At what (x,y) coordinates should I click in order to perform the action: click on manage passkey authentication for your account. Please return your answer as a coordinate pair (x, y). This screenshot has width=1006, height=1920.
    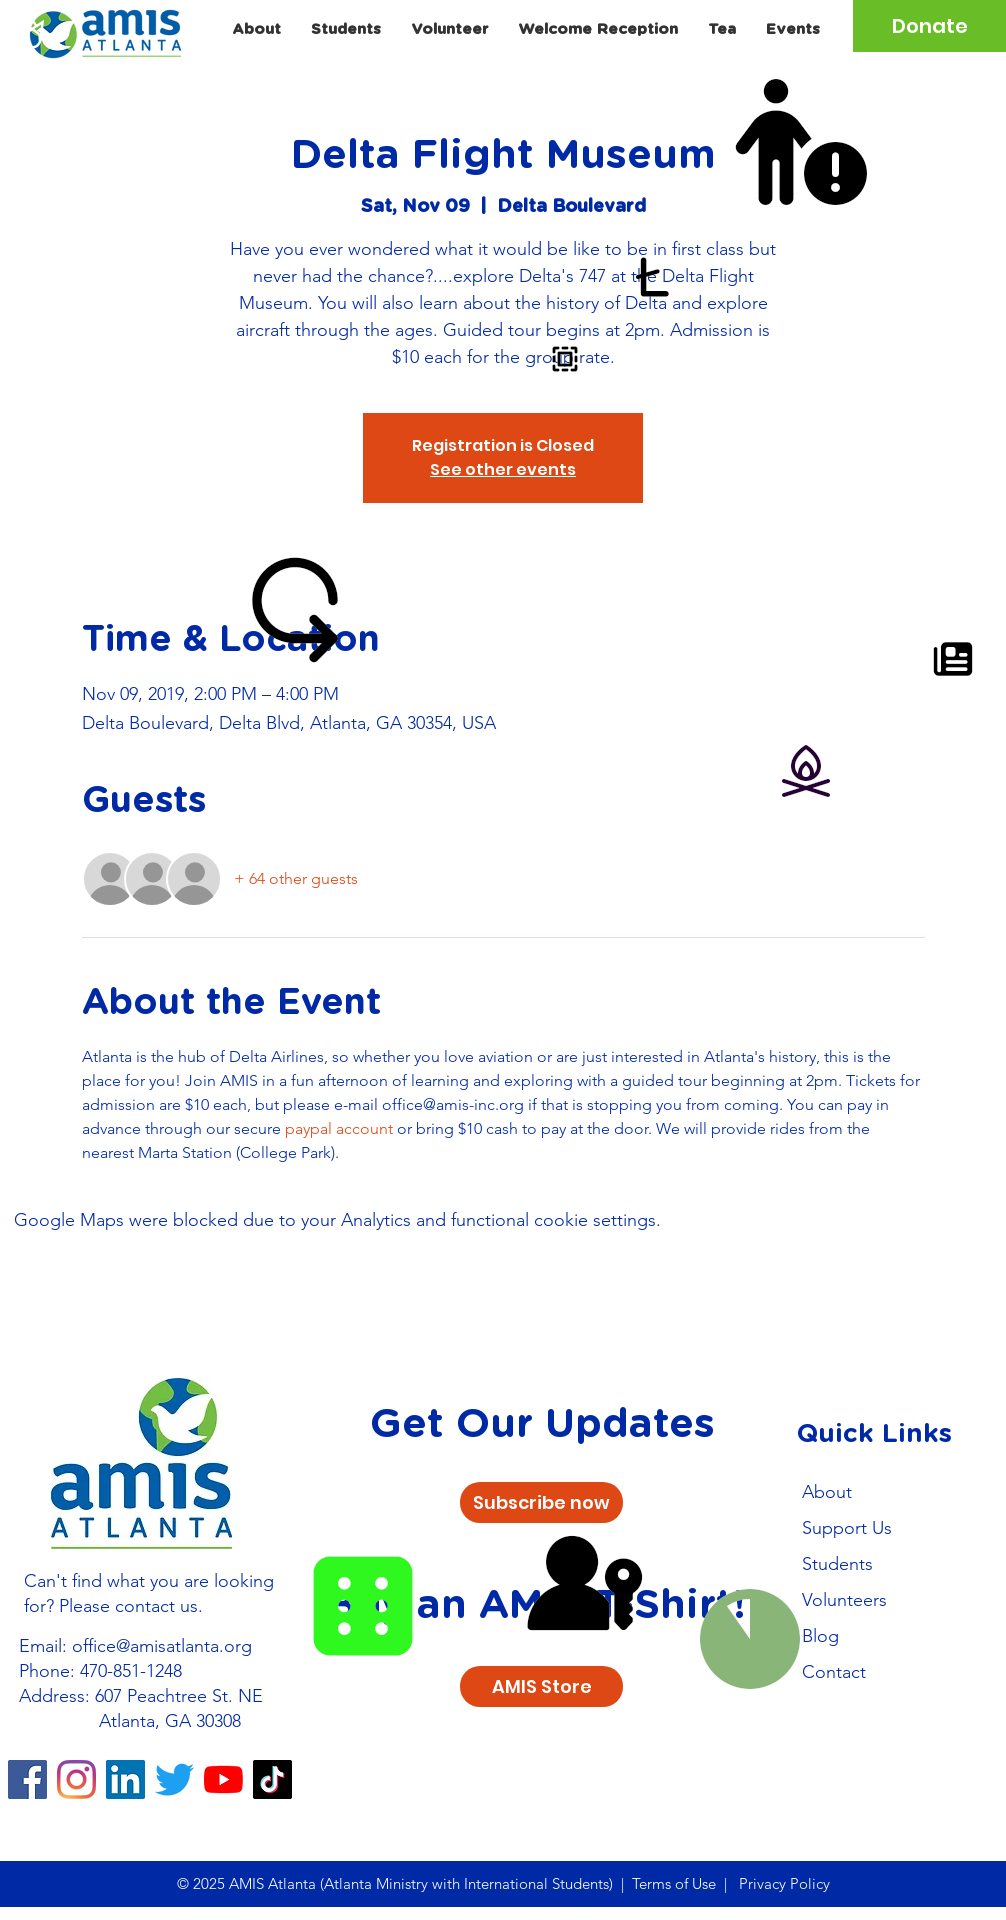
    Looking at the image, I should click on (584, 1585).